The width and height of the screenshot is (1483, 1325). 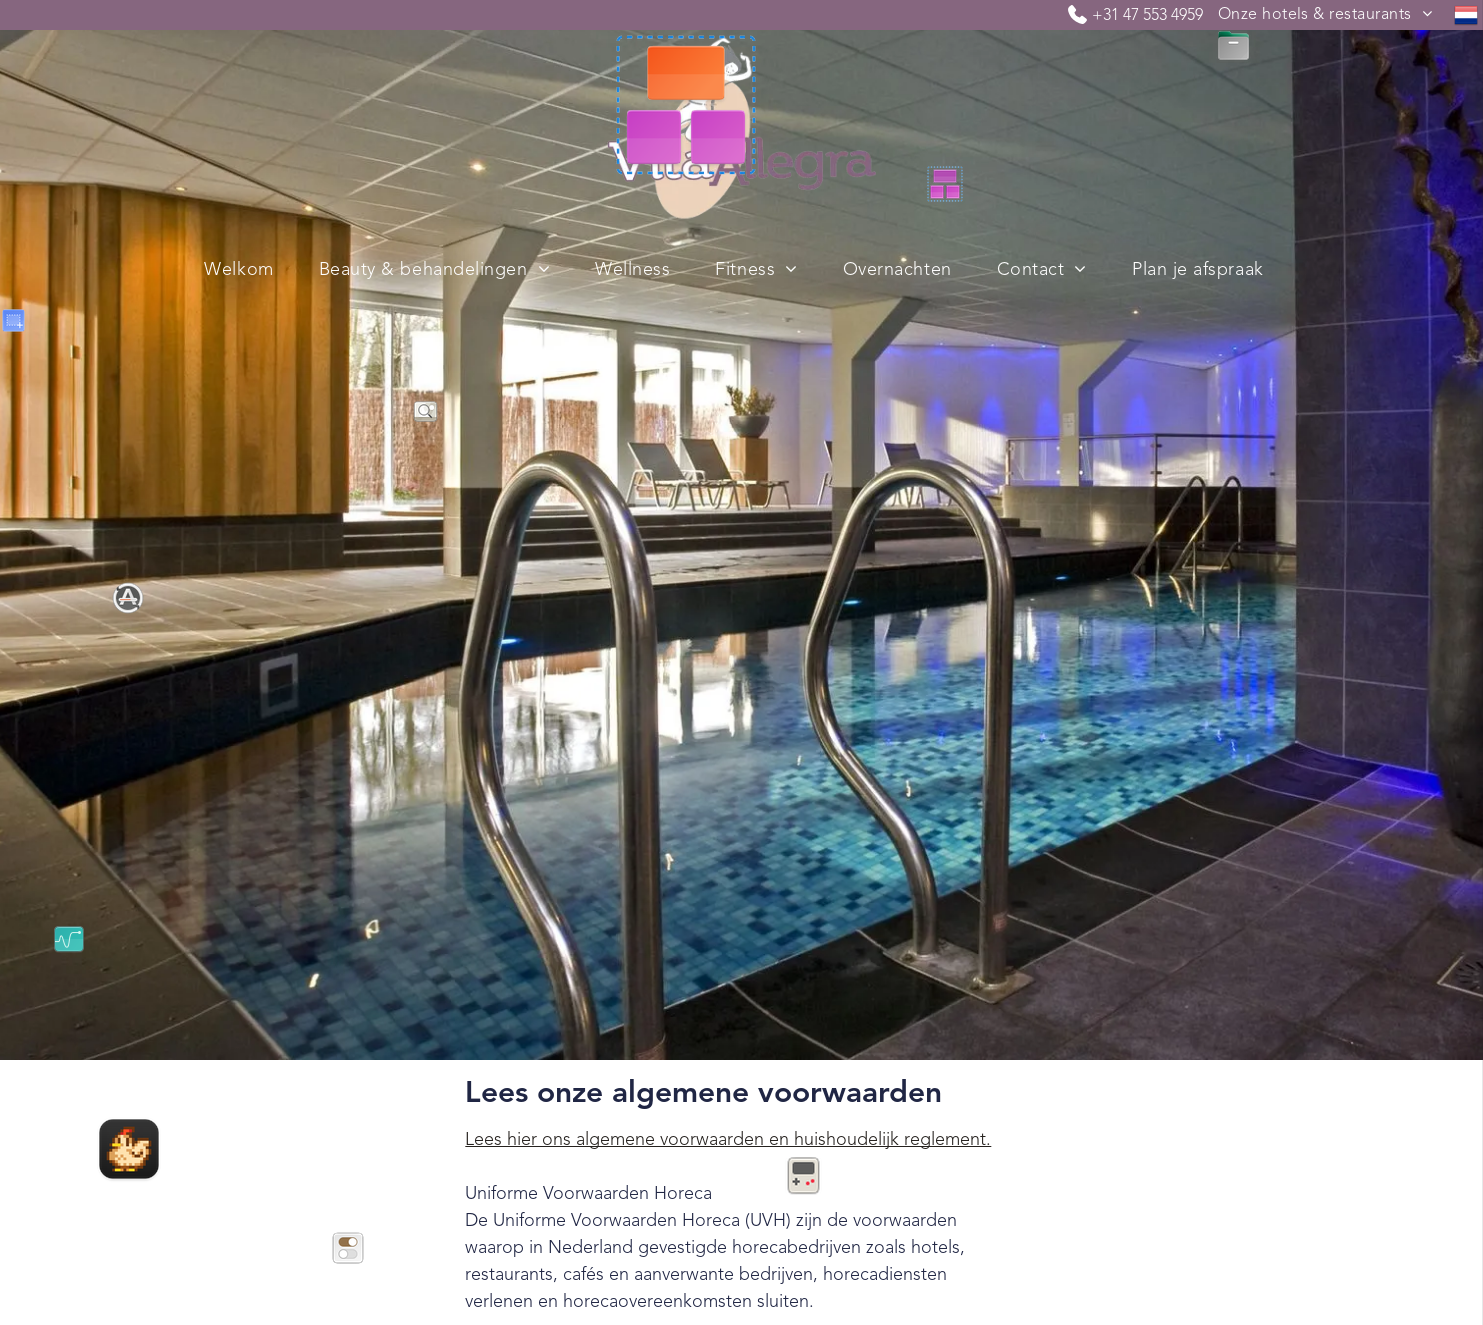 What do you see at coordinates (803, 1175) in the screenshot?
I see `open the games app` at bounding box center [803, 1175].